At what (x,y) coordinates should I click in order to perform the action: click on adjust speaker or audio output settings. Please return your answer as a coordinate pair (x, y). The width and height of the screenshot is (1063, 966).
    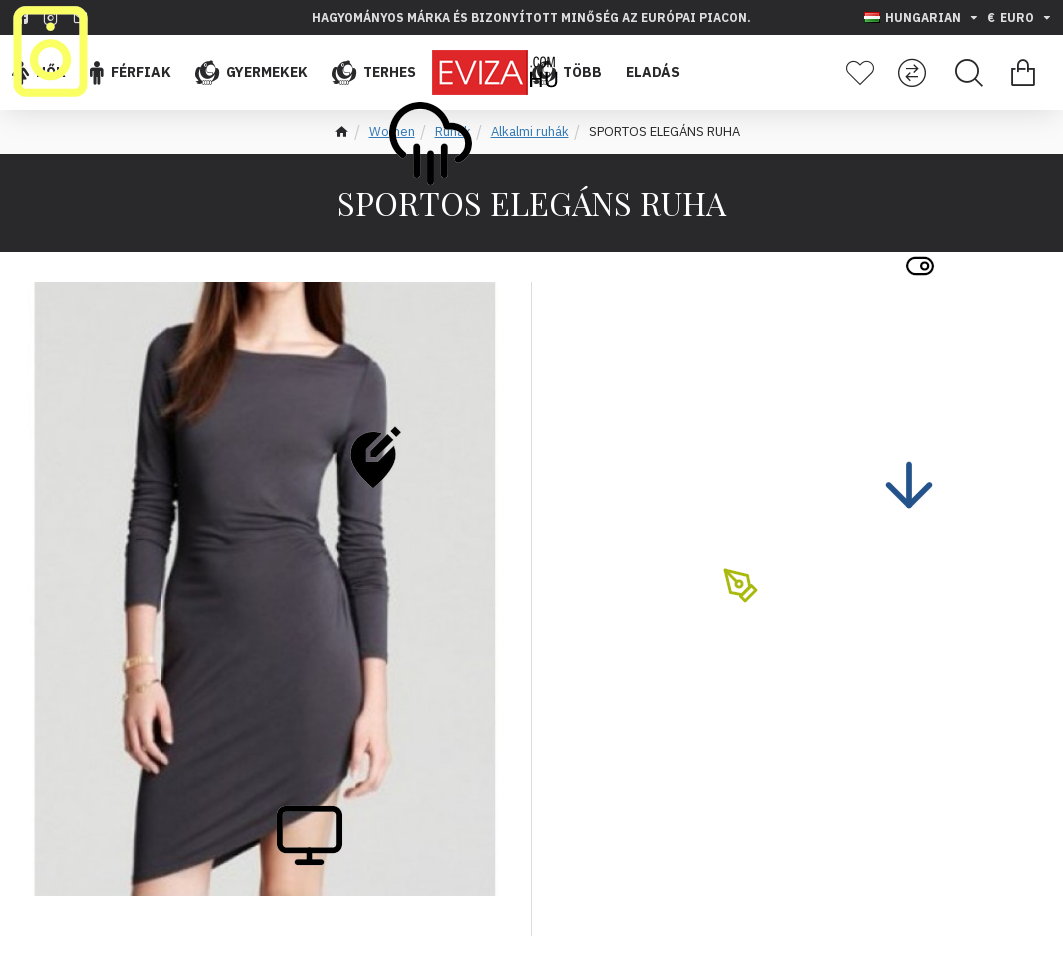
    Looking at the image, I should click on (50, 51).